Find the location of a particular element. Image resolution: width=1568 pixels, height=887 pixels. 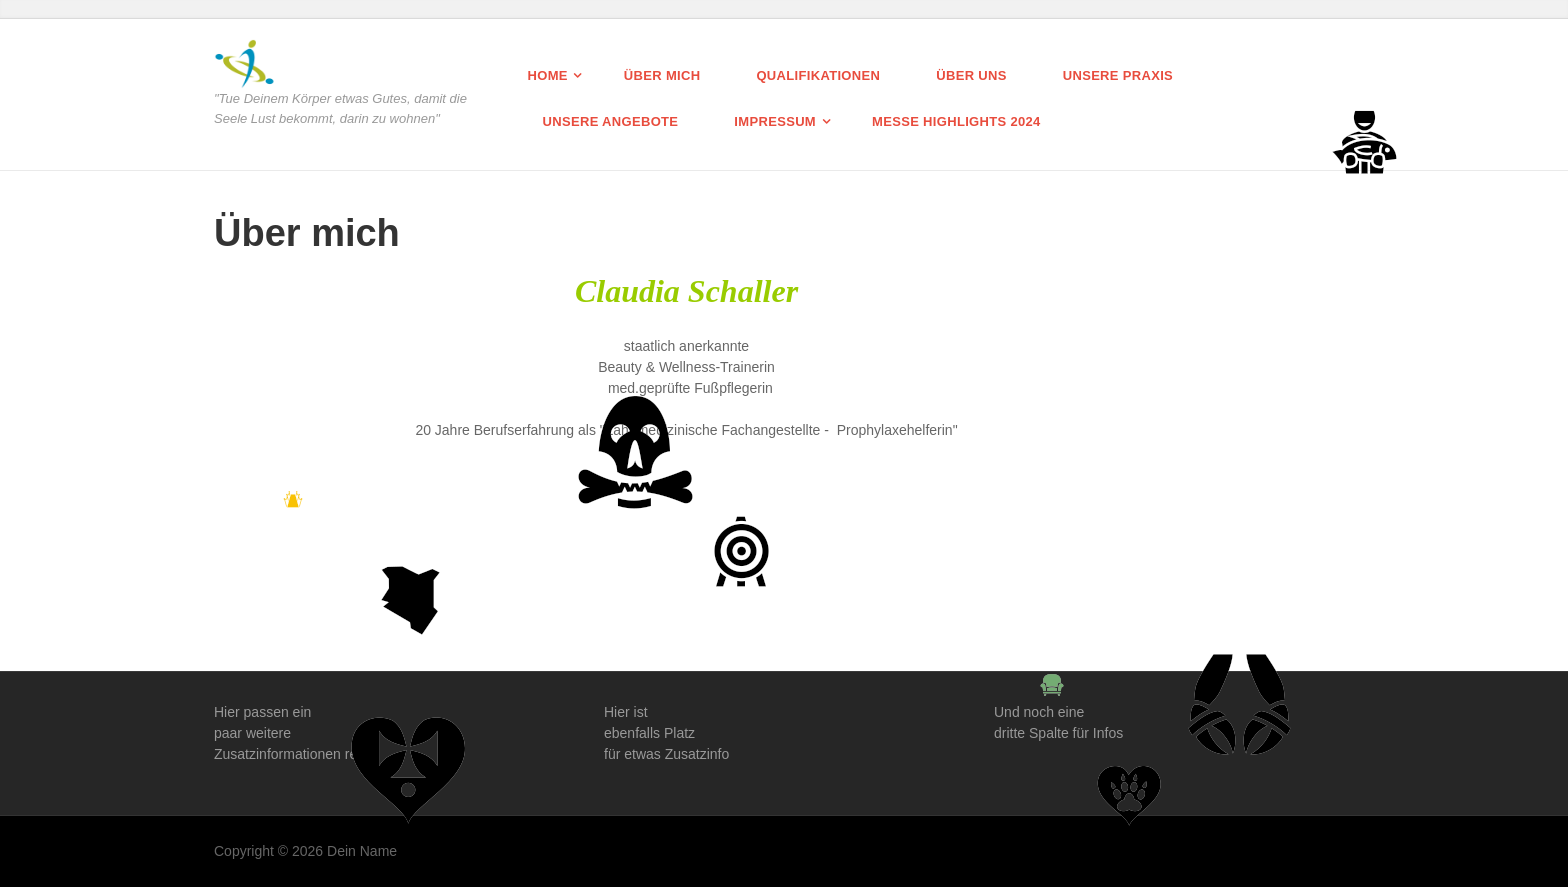

enemy or creature type indicator in a game interface is located at coordinates (635, 451).